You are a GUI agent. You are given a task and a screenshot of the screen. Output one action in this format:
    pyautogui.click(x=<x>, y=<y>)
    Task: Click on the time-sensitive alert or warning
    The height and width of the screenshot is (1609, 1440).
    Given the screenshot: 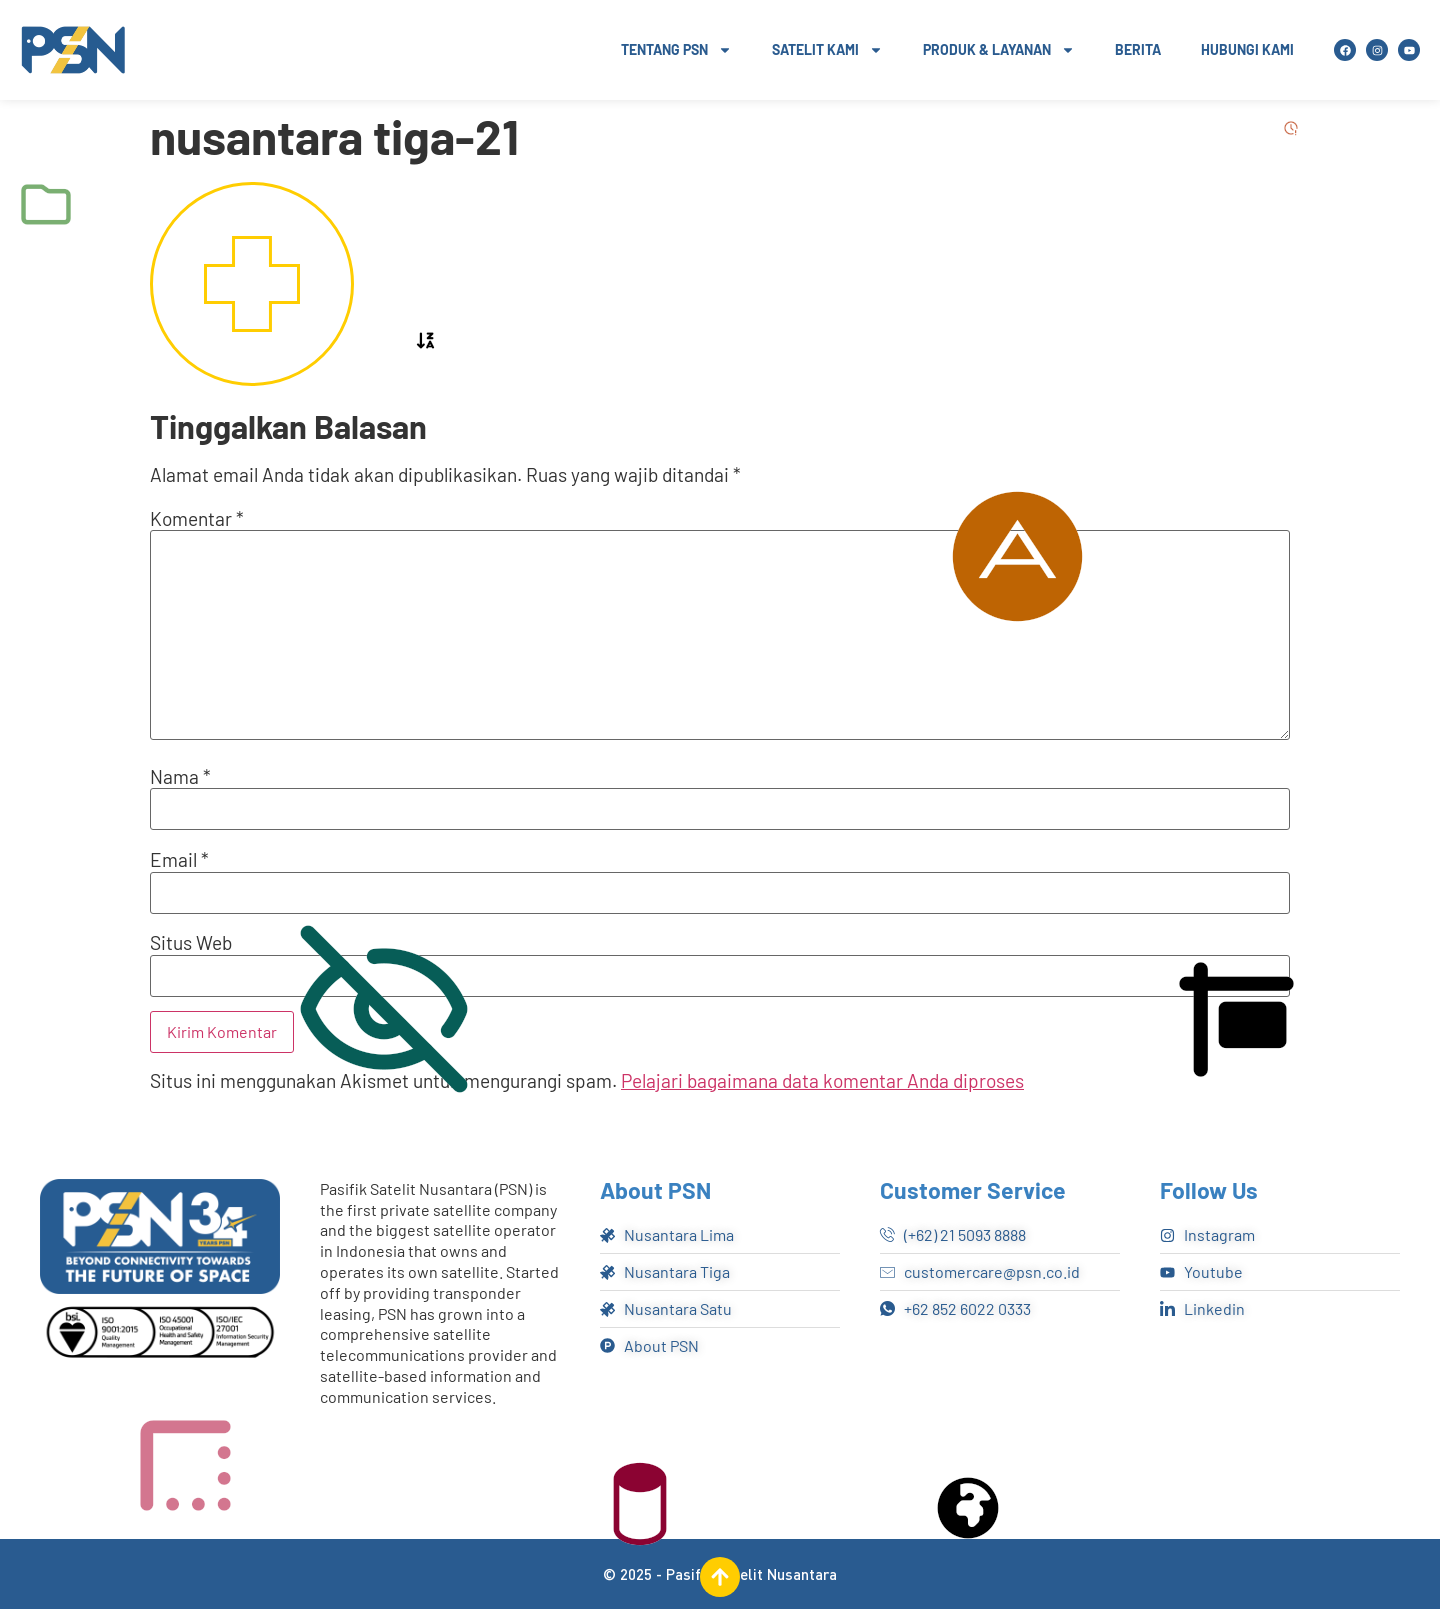 What is the action you would take?
    pyautogui.click(x=1291, y=128)
    